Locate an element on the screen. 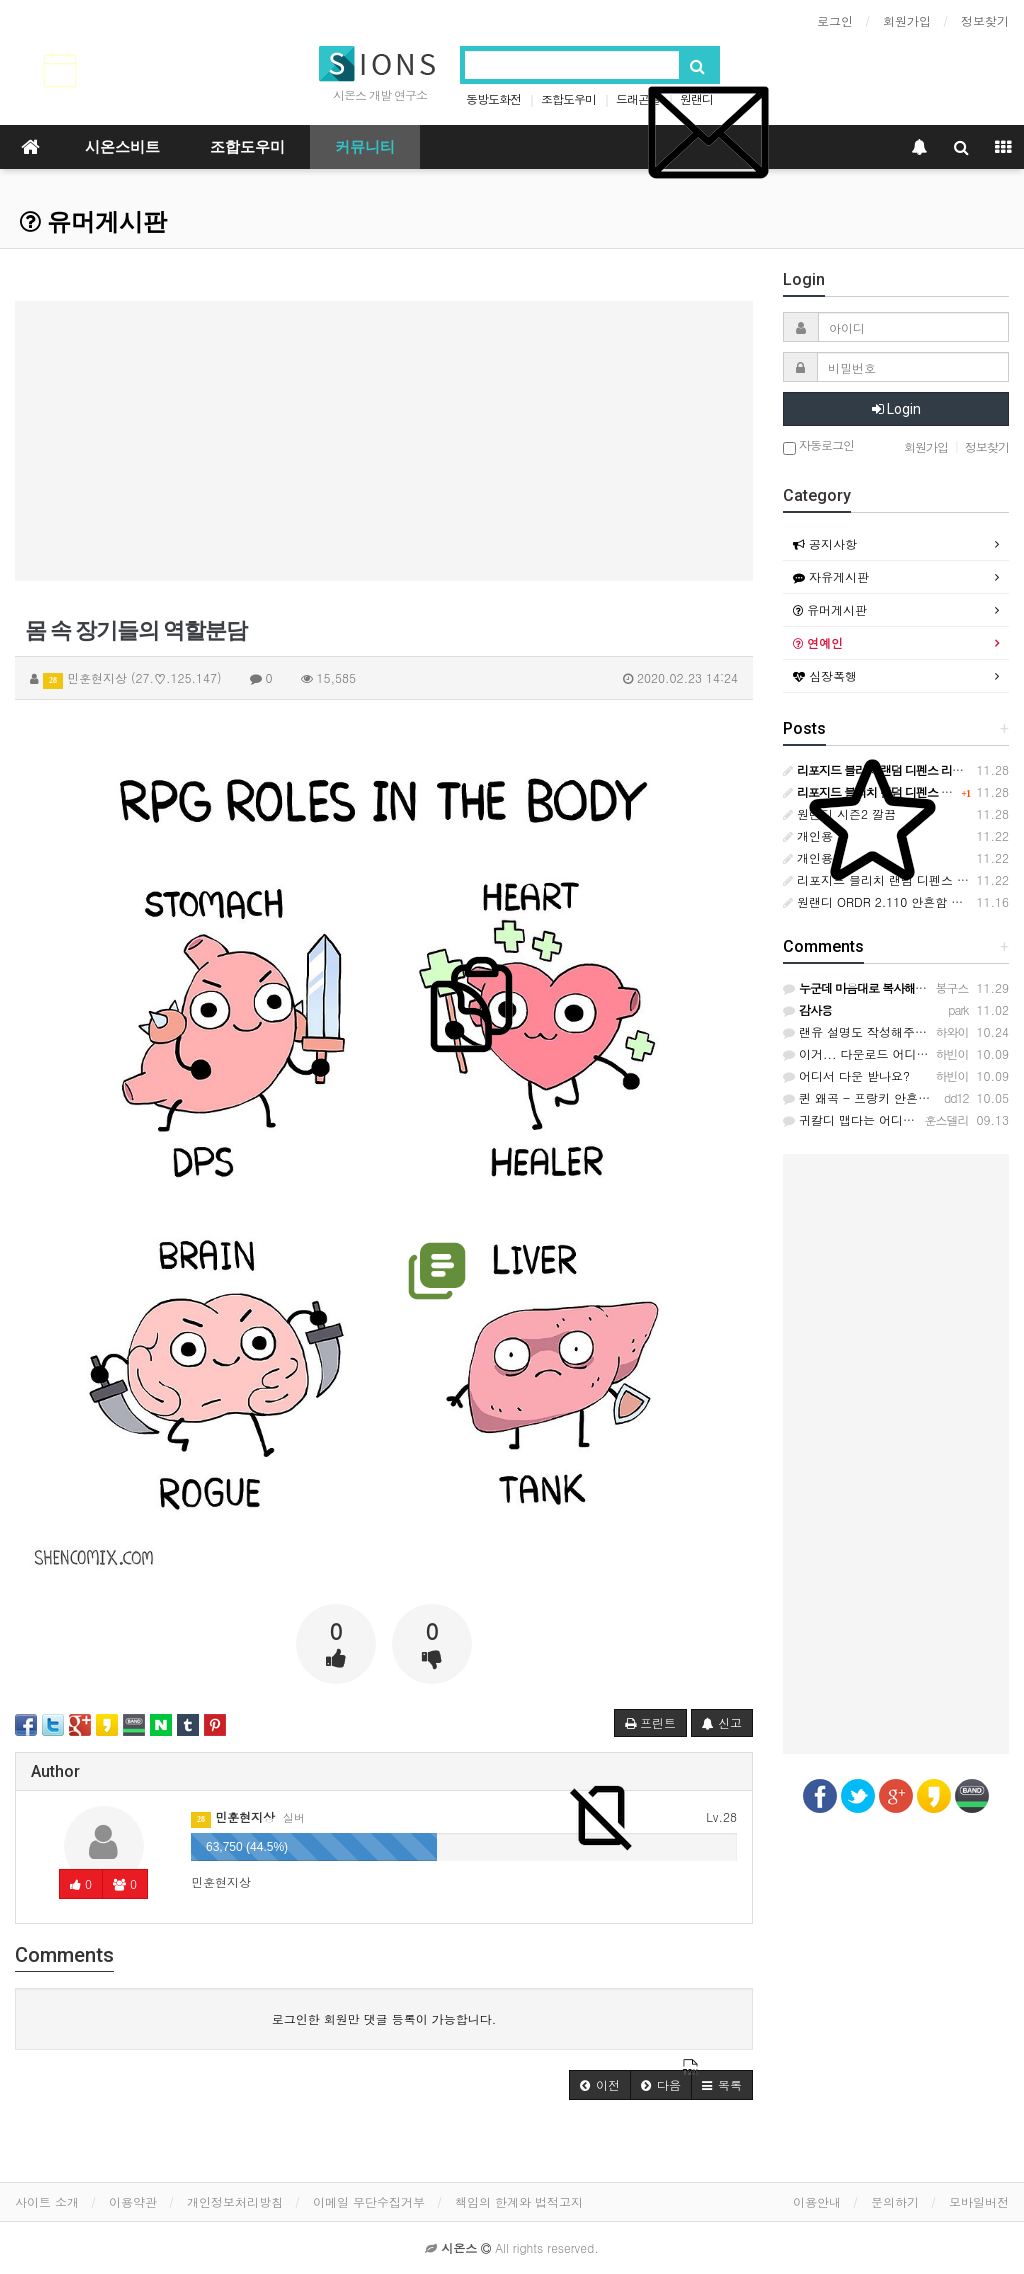 Image resolution: width=1024 pixels, height=2274 pixels. copy content to clipboard is located at coordinates (471, 1004).